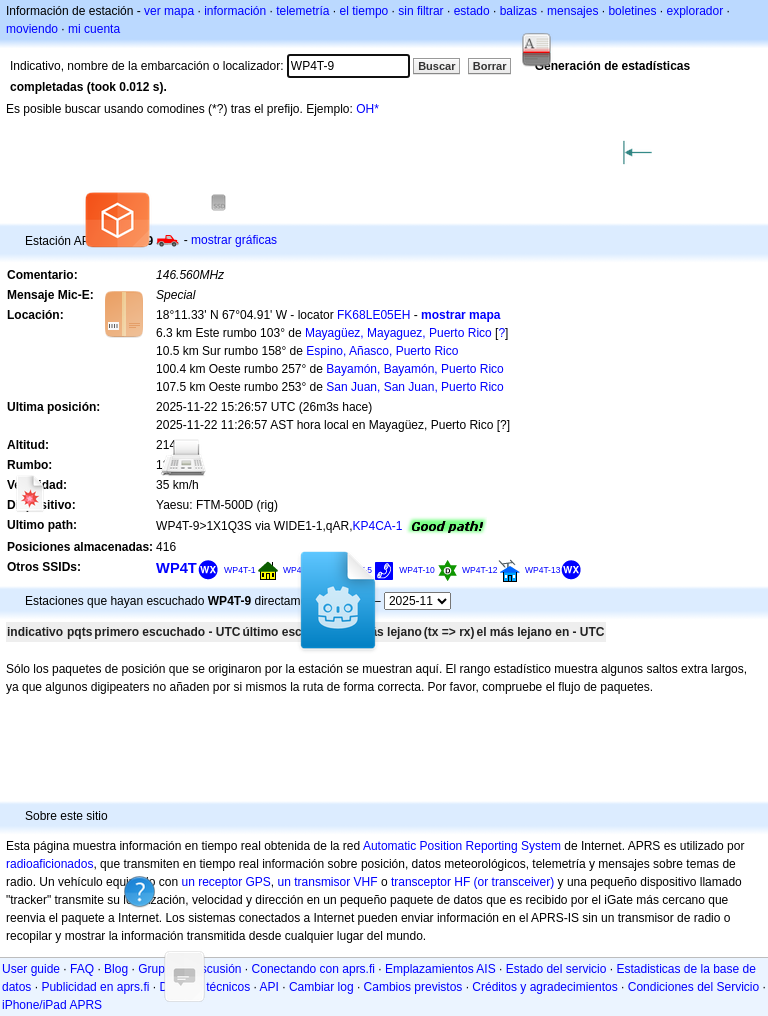 The width and height of the screenshot is (768, 1016). I want to click on go to the first item in a list or sequence, so click(637, 152).